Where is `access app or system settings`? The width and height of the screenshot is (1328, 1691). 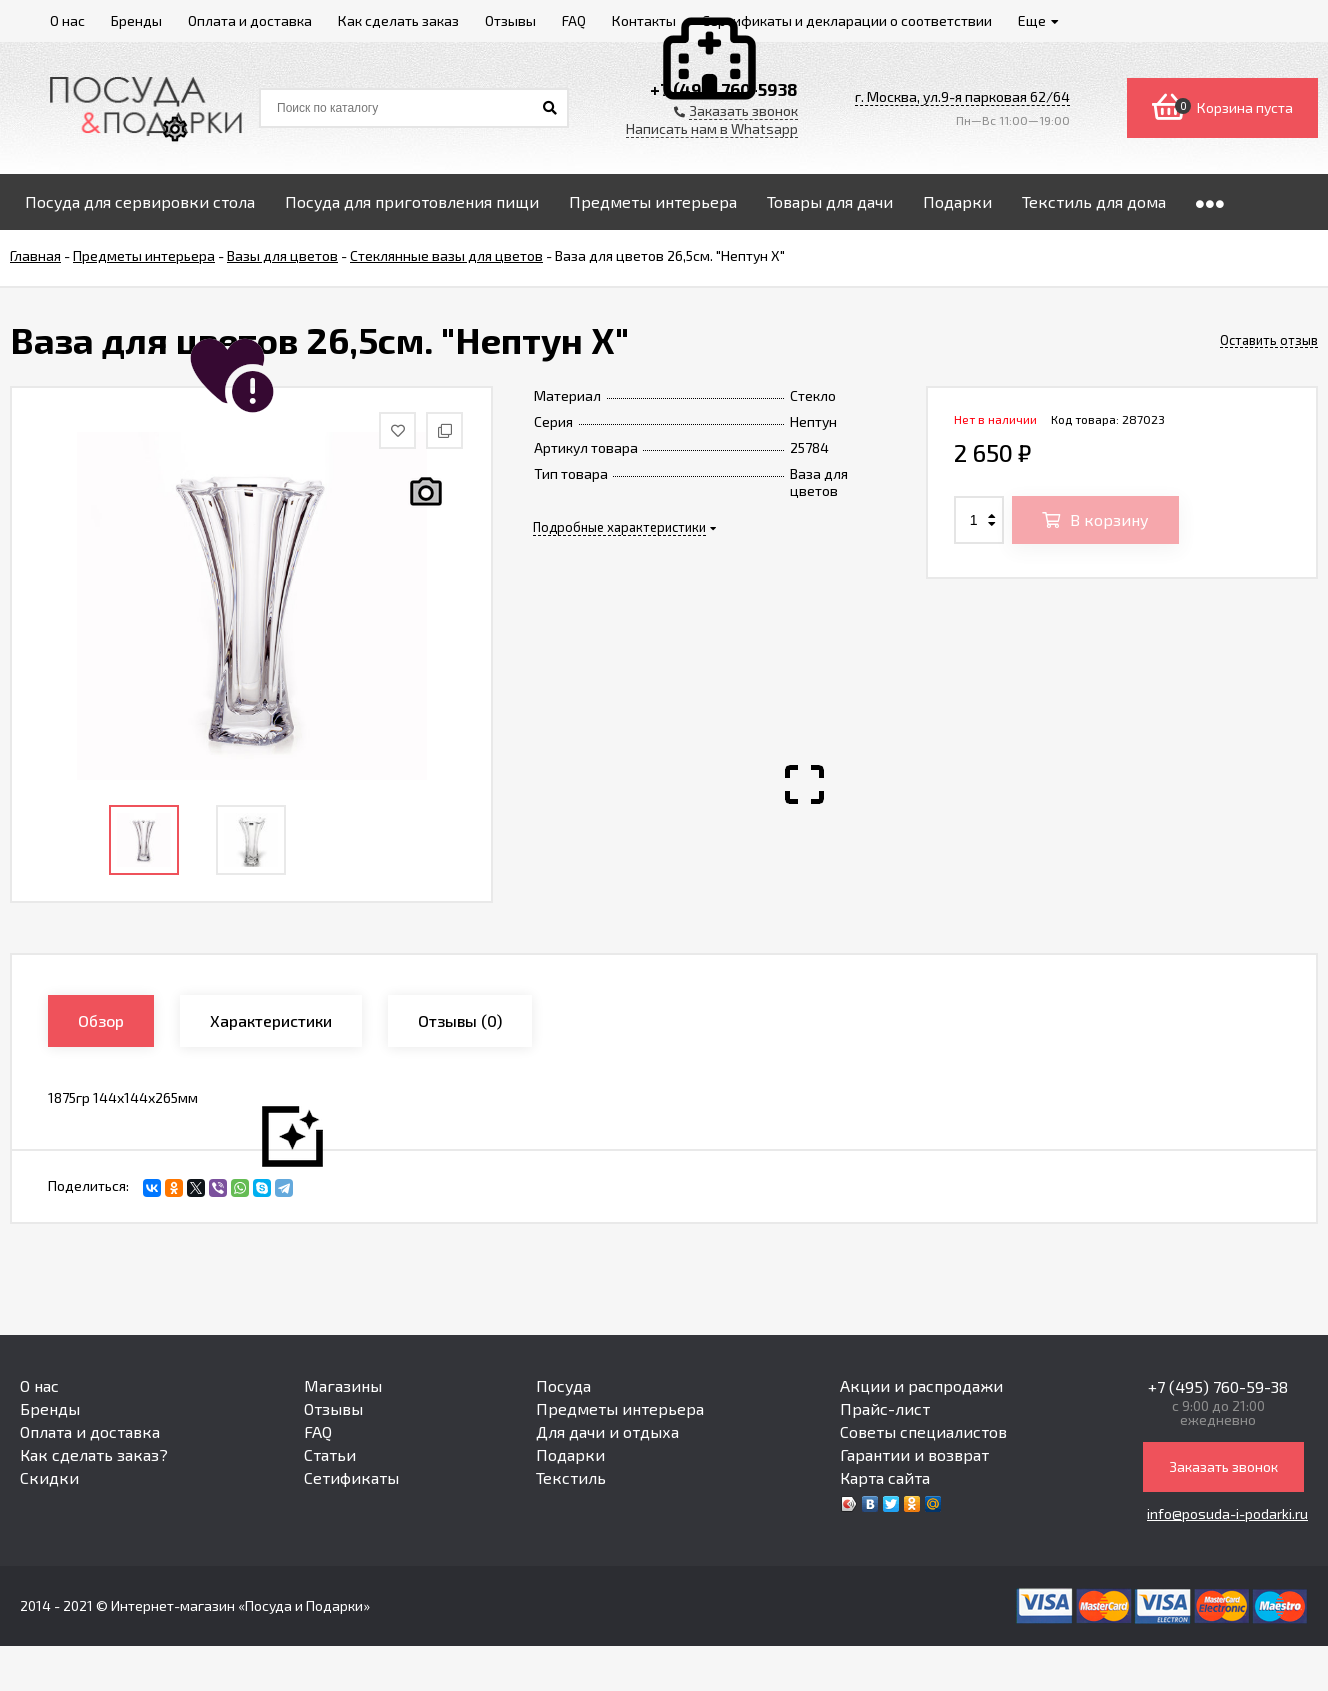
access app or system settings is located at coordinates (175, 129).